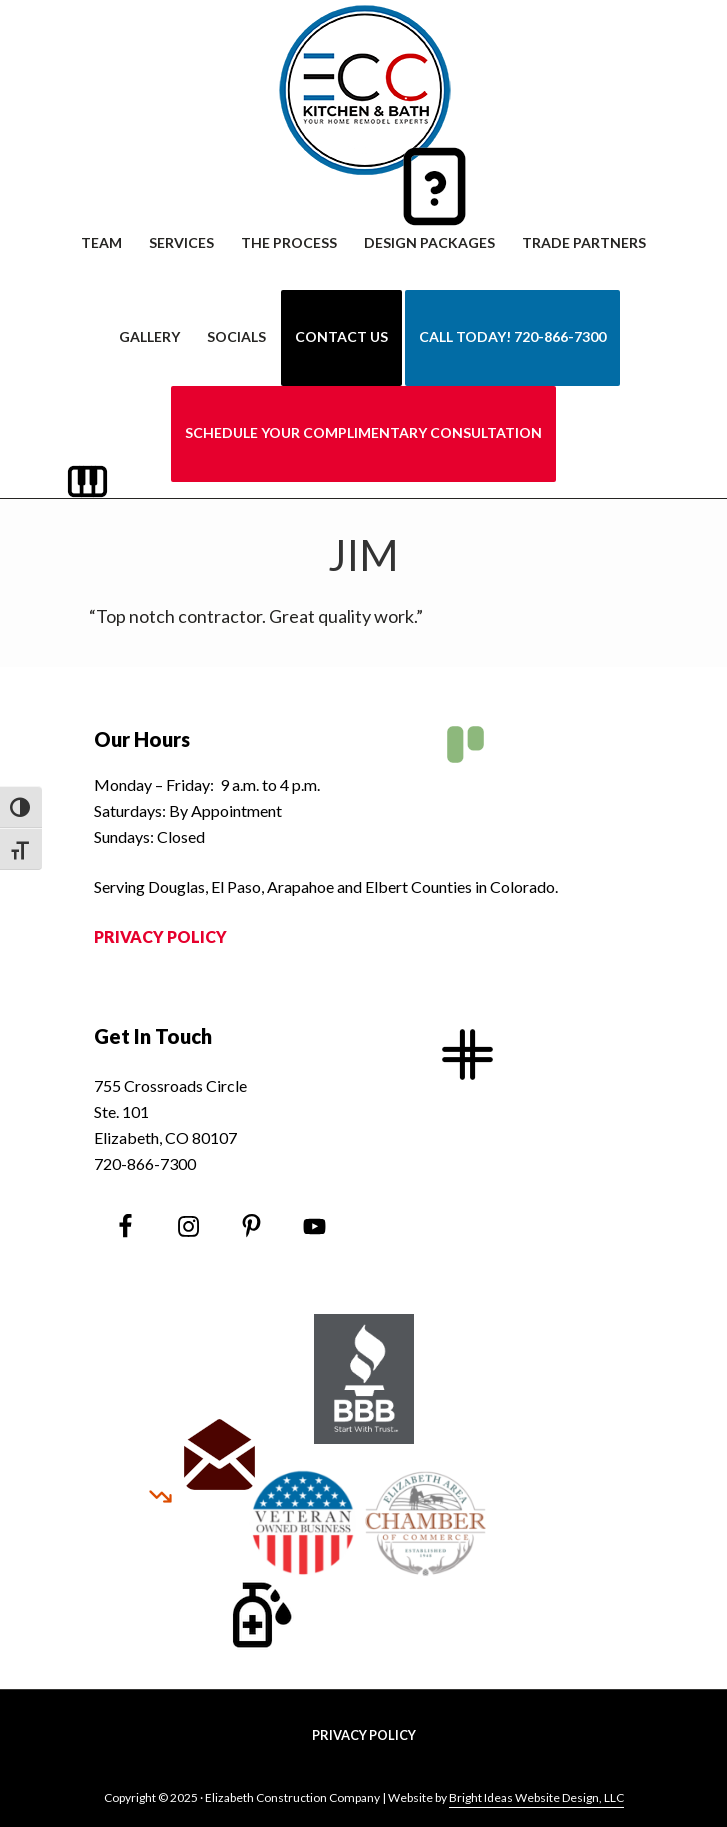 This screenshot has height=1827, width=727. Describe the element at coordinates (434, 186) in the screenshot. I see `unknown or unrecognized device detected` at that location.